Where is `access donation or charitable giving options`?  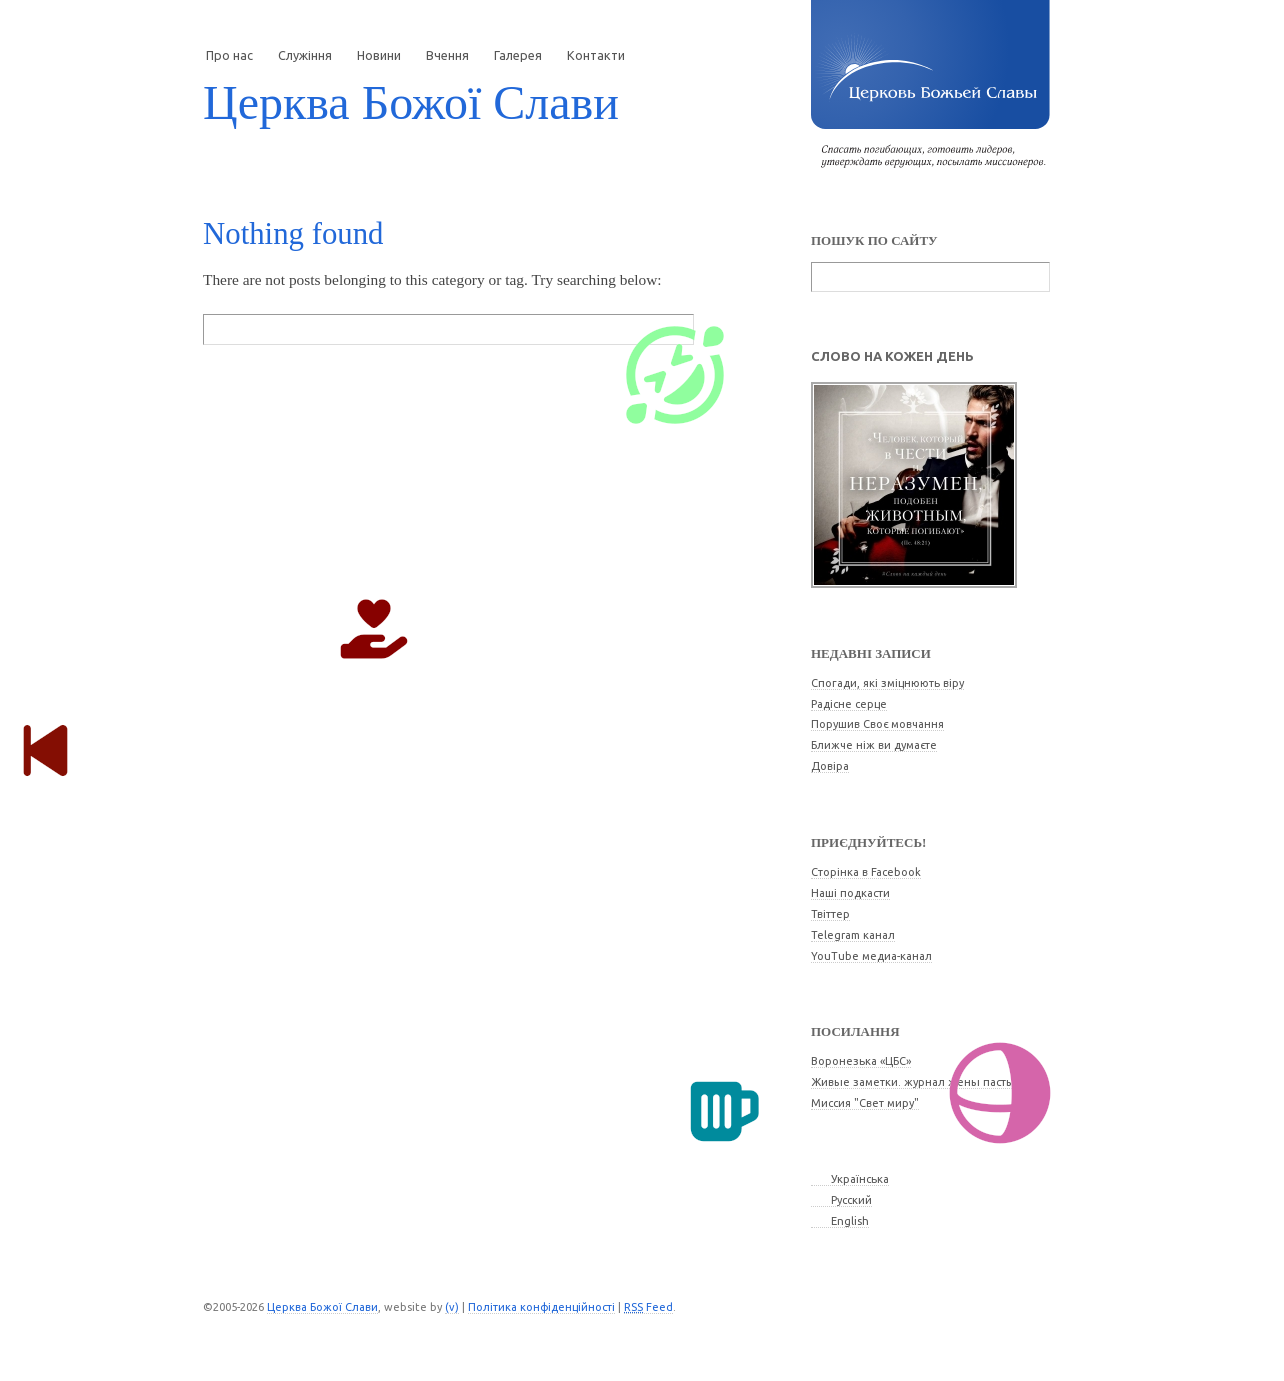
access donation or charitable giving options is located at coordinates (374, 629).